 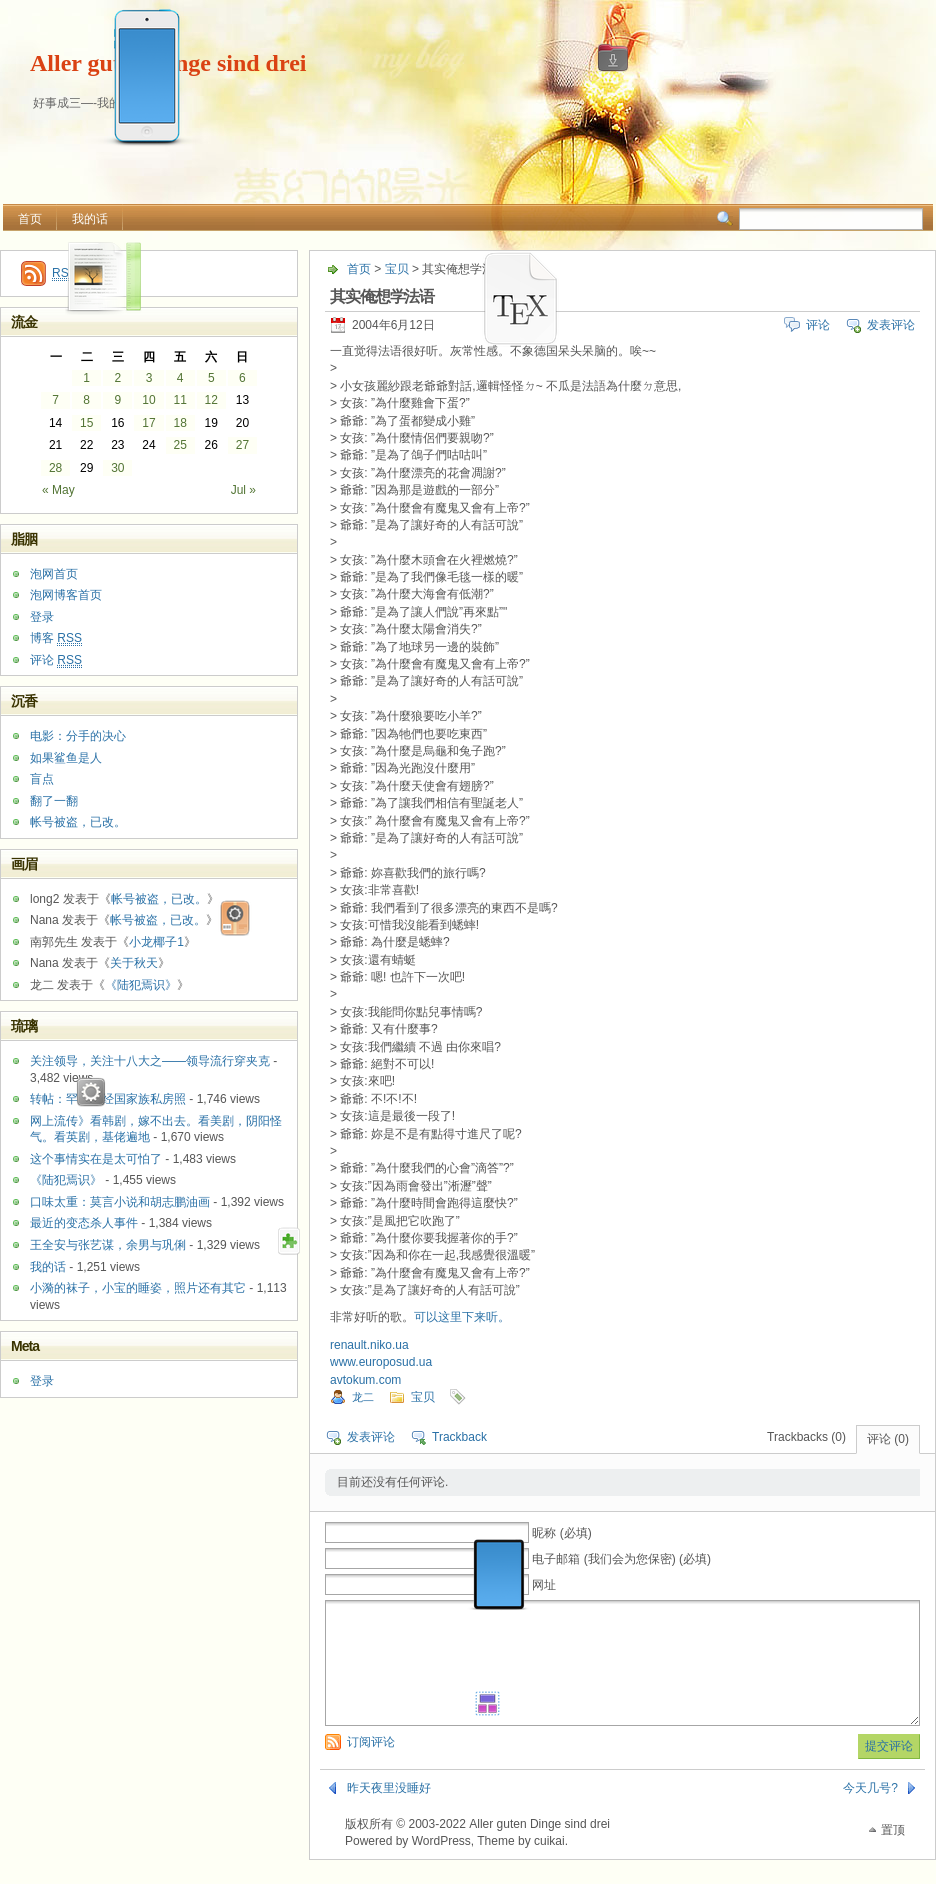 What do you see at coordinates (91, 1092) in the screenshot?
I see `shared library file type indicator` at bounding box center [91, 1092].